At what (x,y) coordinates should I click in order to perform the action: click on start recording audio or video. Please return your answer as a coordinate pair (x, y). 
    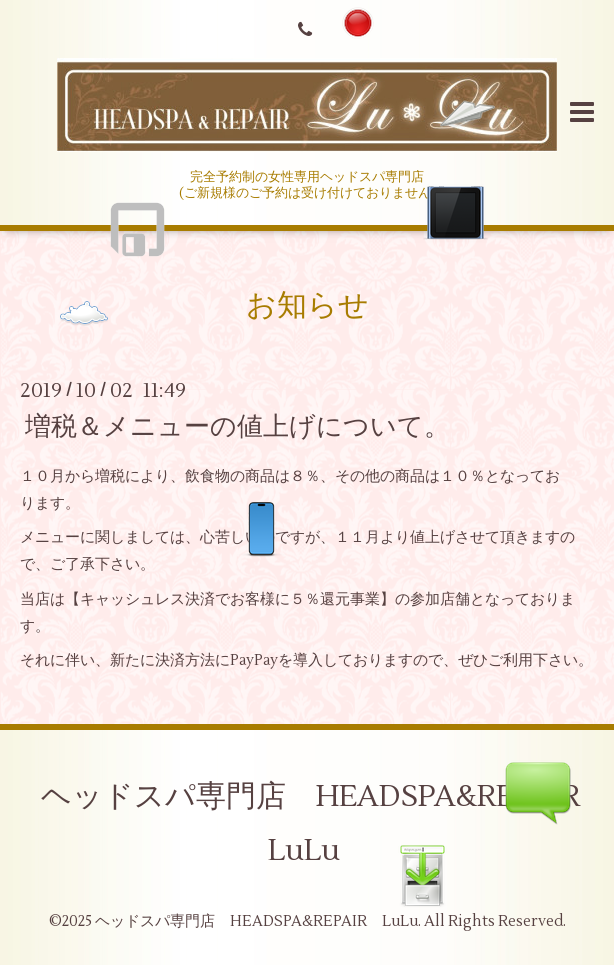
    Looking at the image, I should click on (358, 23).